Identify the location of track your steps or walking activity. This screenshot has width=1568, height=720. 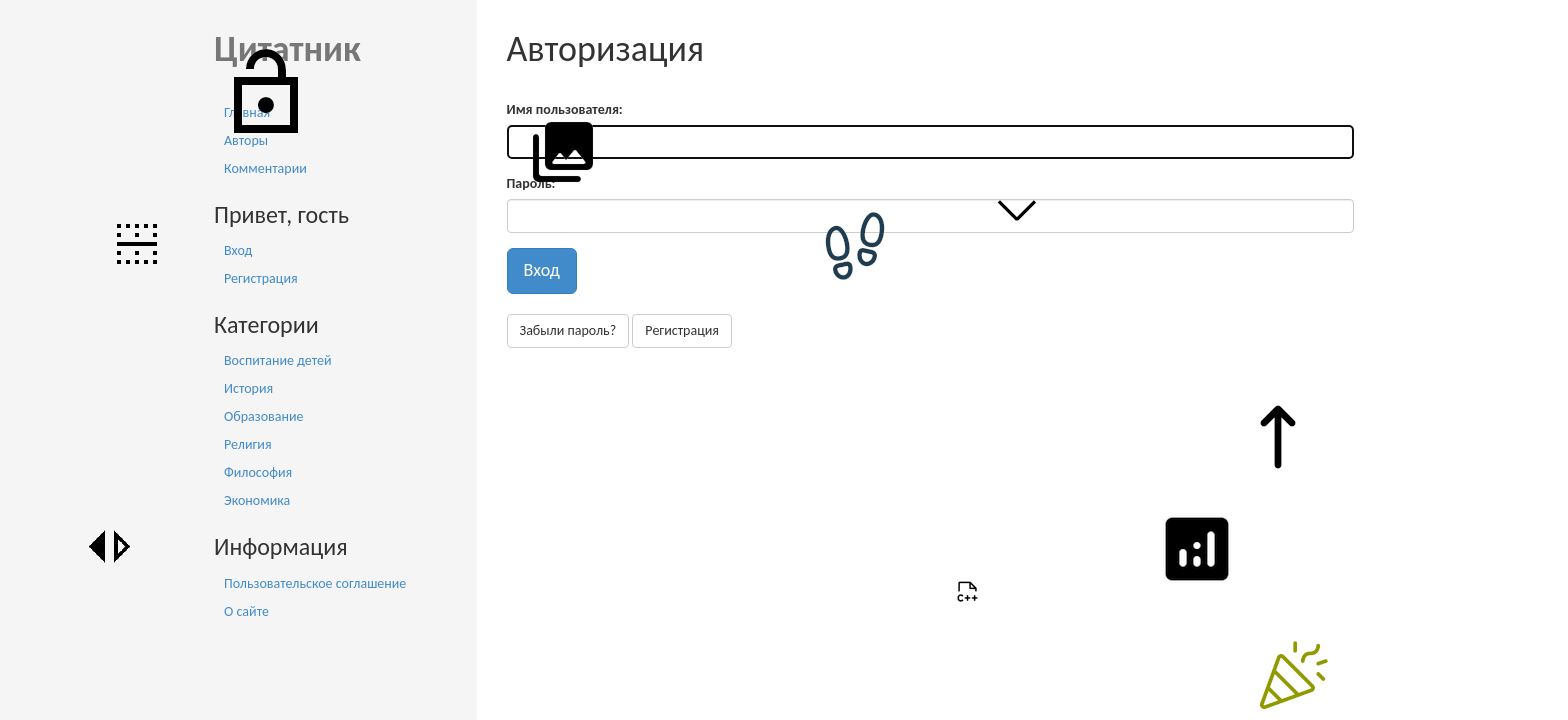
(855, 246).